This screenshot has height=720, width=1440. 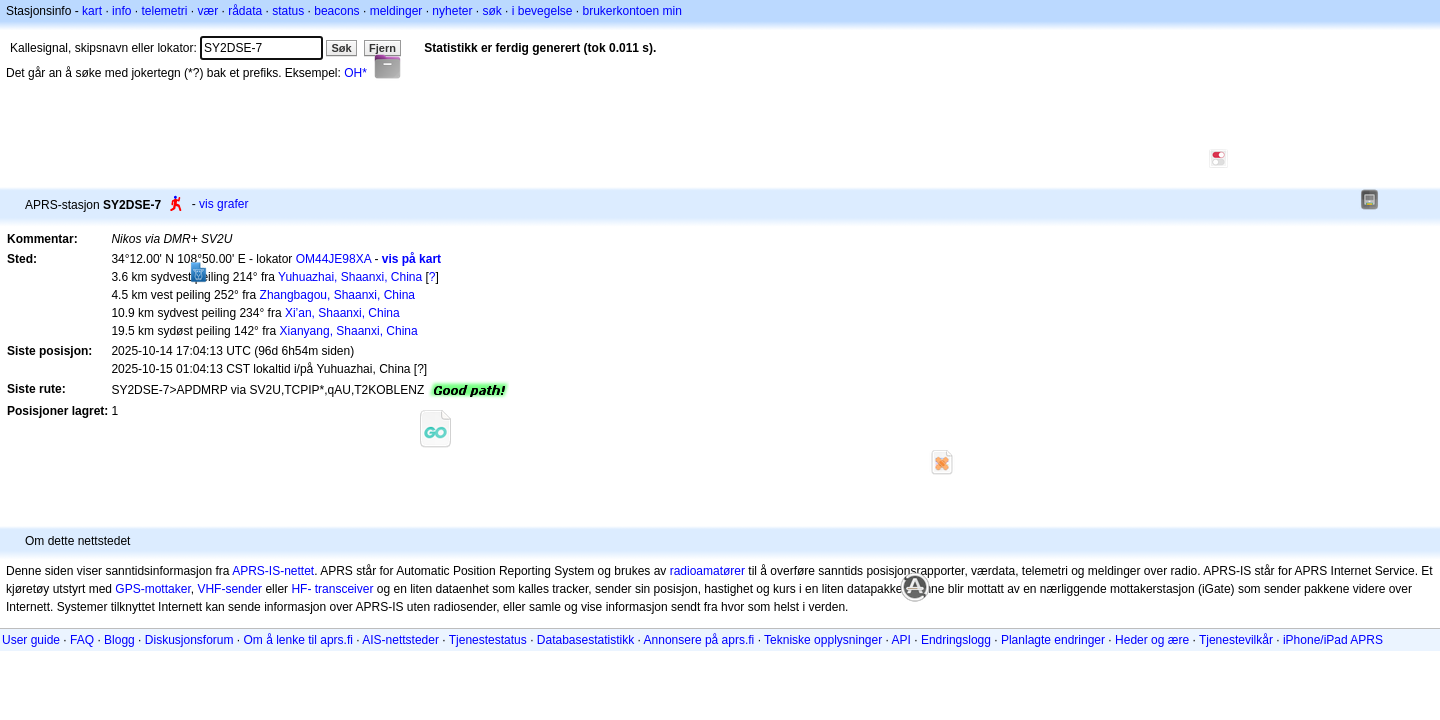 What do you see at coordinates (198, 272) in the screenshot?
I see `a perl script or programming file` at bounding box center [198, 272].